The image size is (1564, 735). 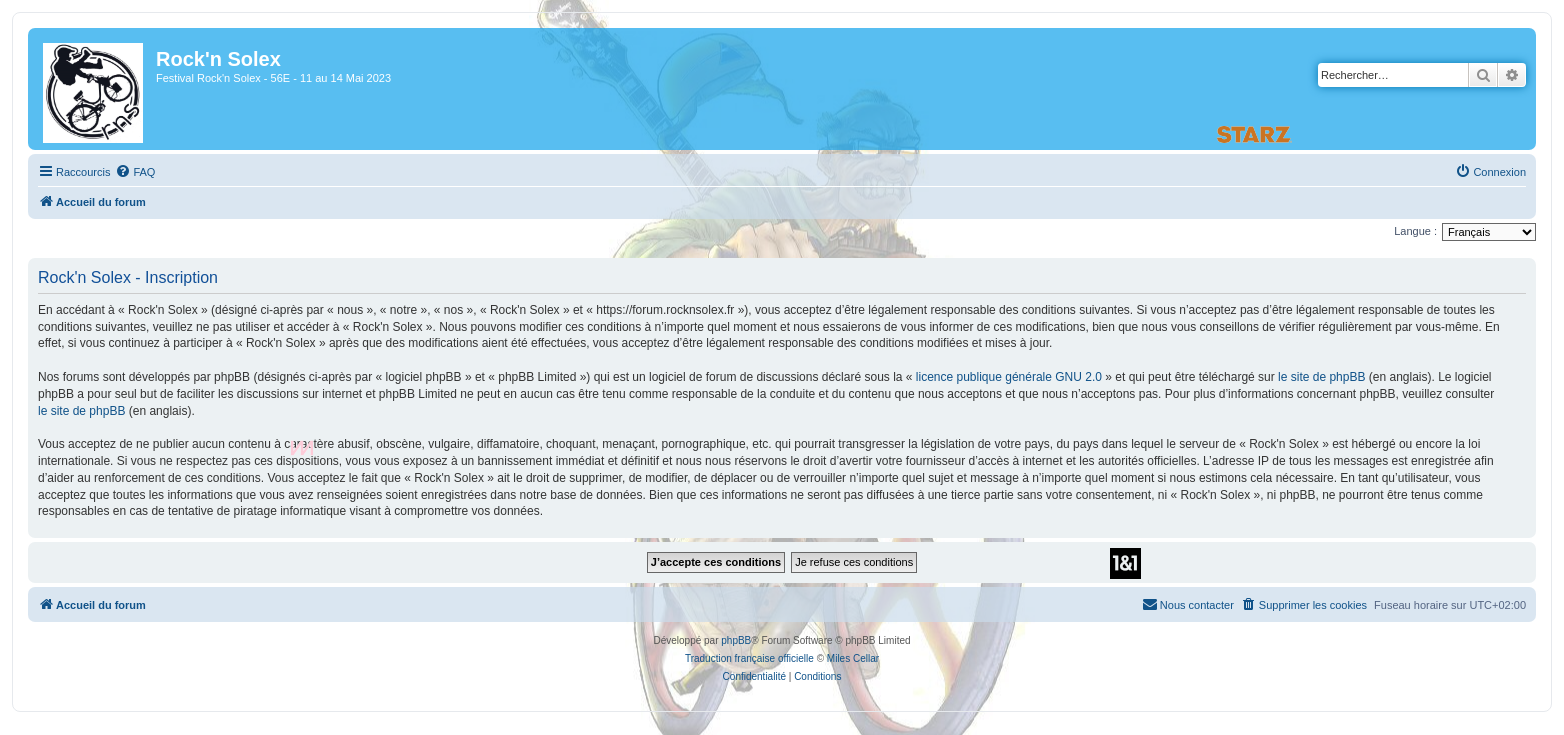 What do you see at coordinates (1125, 563) in the screenshot?
I see `1&1 web hosting service logo` at bounding box center [1125, 563].